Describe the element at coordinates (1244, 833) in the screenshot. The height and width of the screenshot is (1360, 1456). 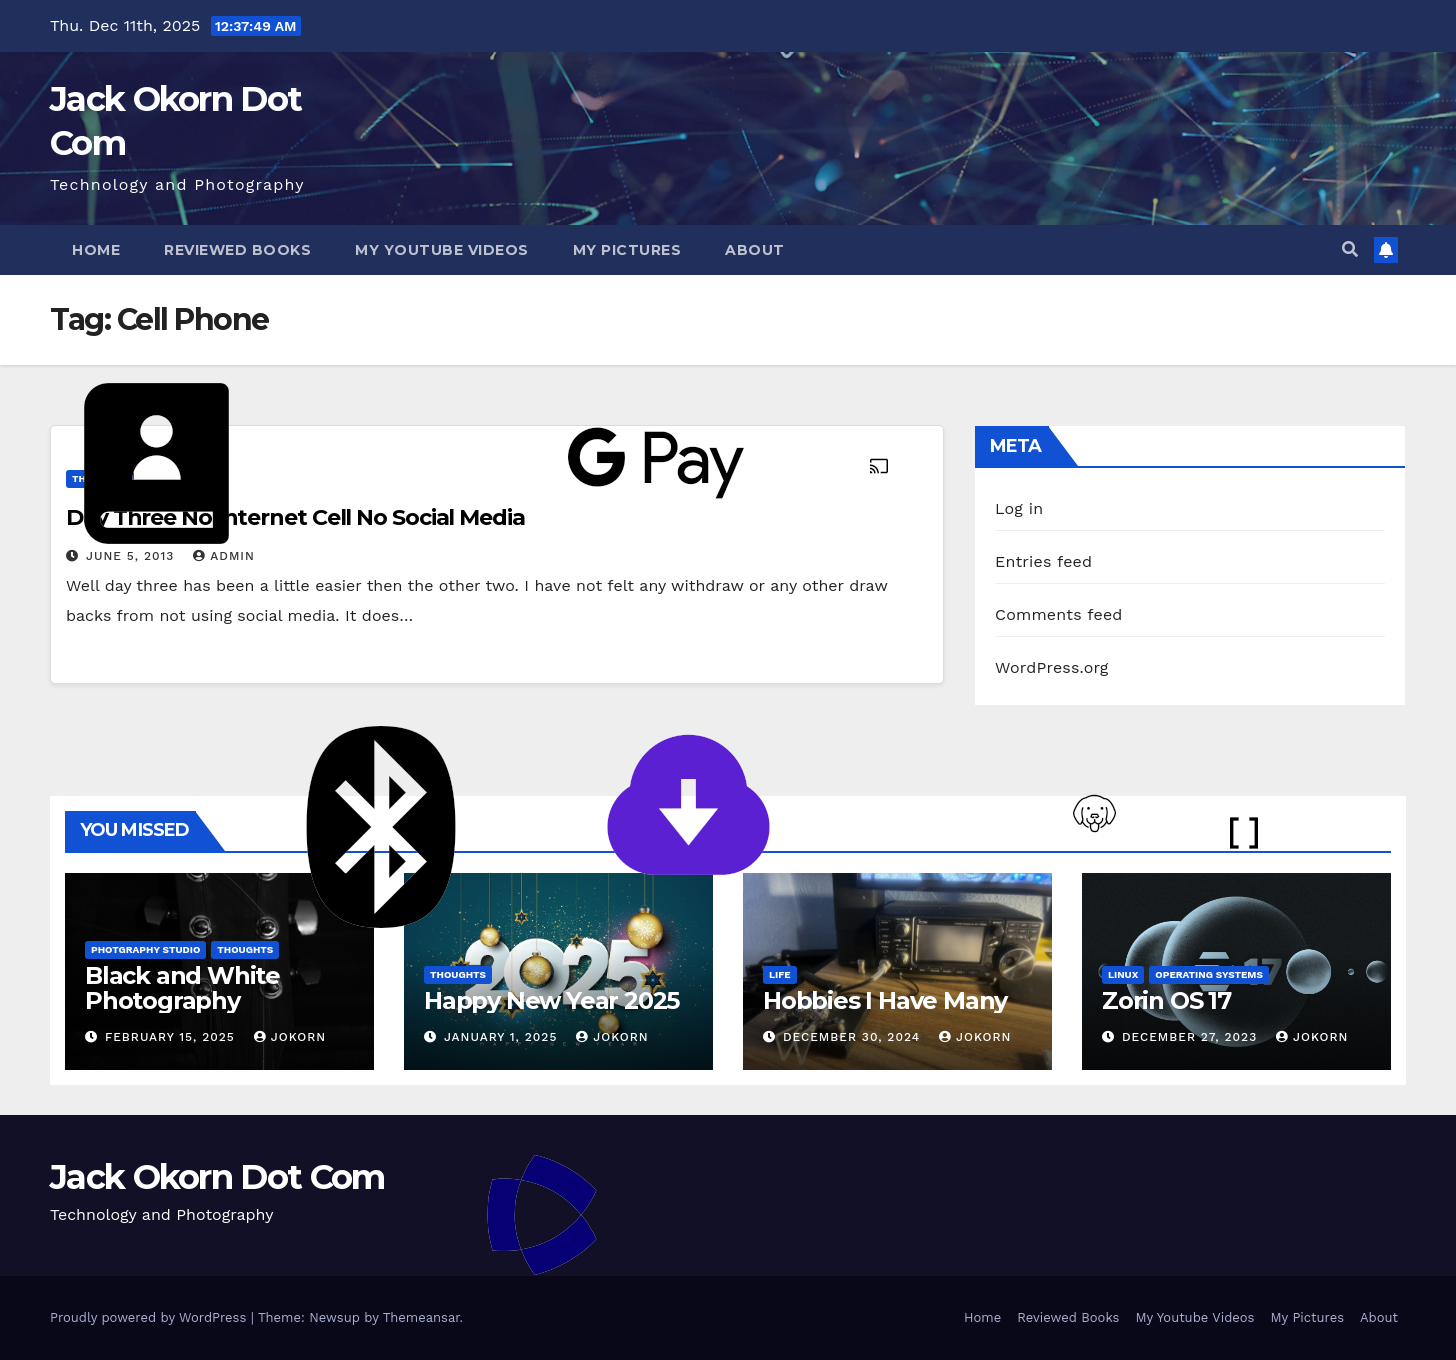
I see `access code editor or development tools` at that location.